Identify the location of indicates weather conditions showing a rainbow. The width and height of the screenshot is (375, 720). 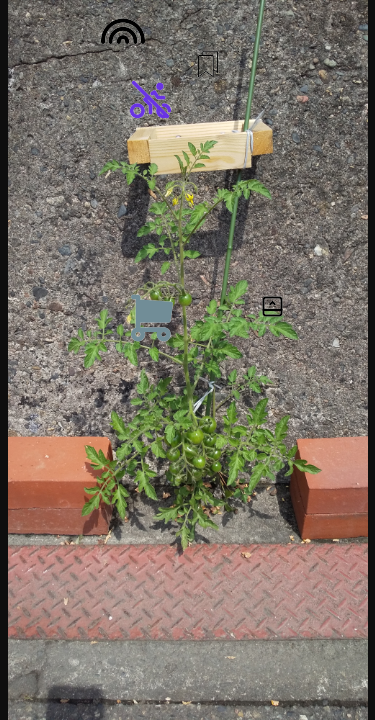
(123, 33).